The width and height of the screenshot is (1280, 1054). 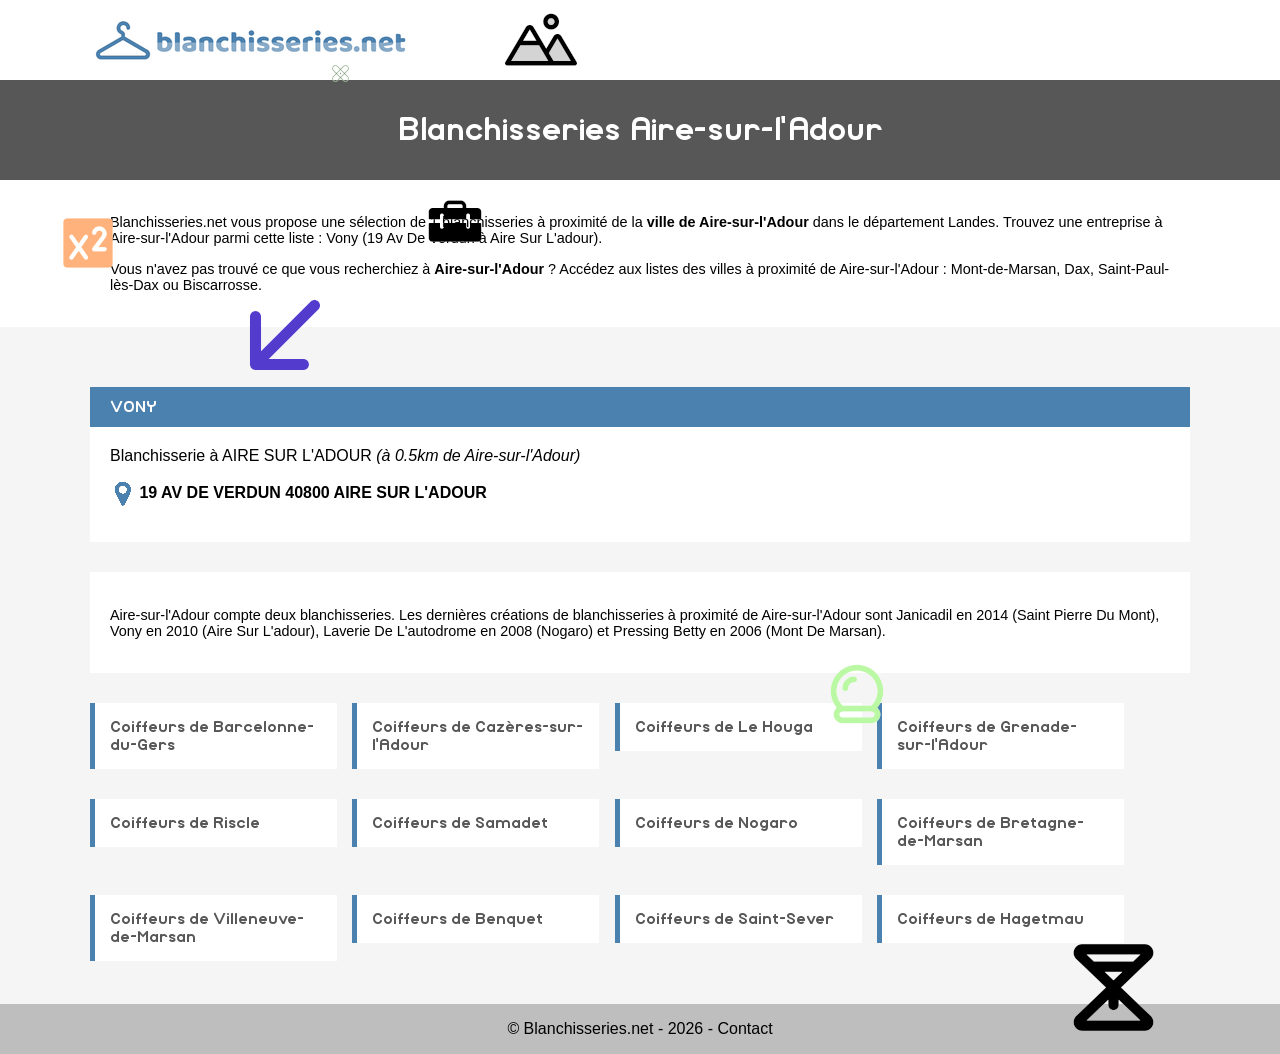 What do you see at coordinates (1113, 987) in the screenshot?
I see `indicates a task or process is in progress` at bounding box center [1113, 987].